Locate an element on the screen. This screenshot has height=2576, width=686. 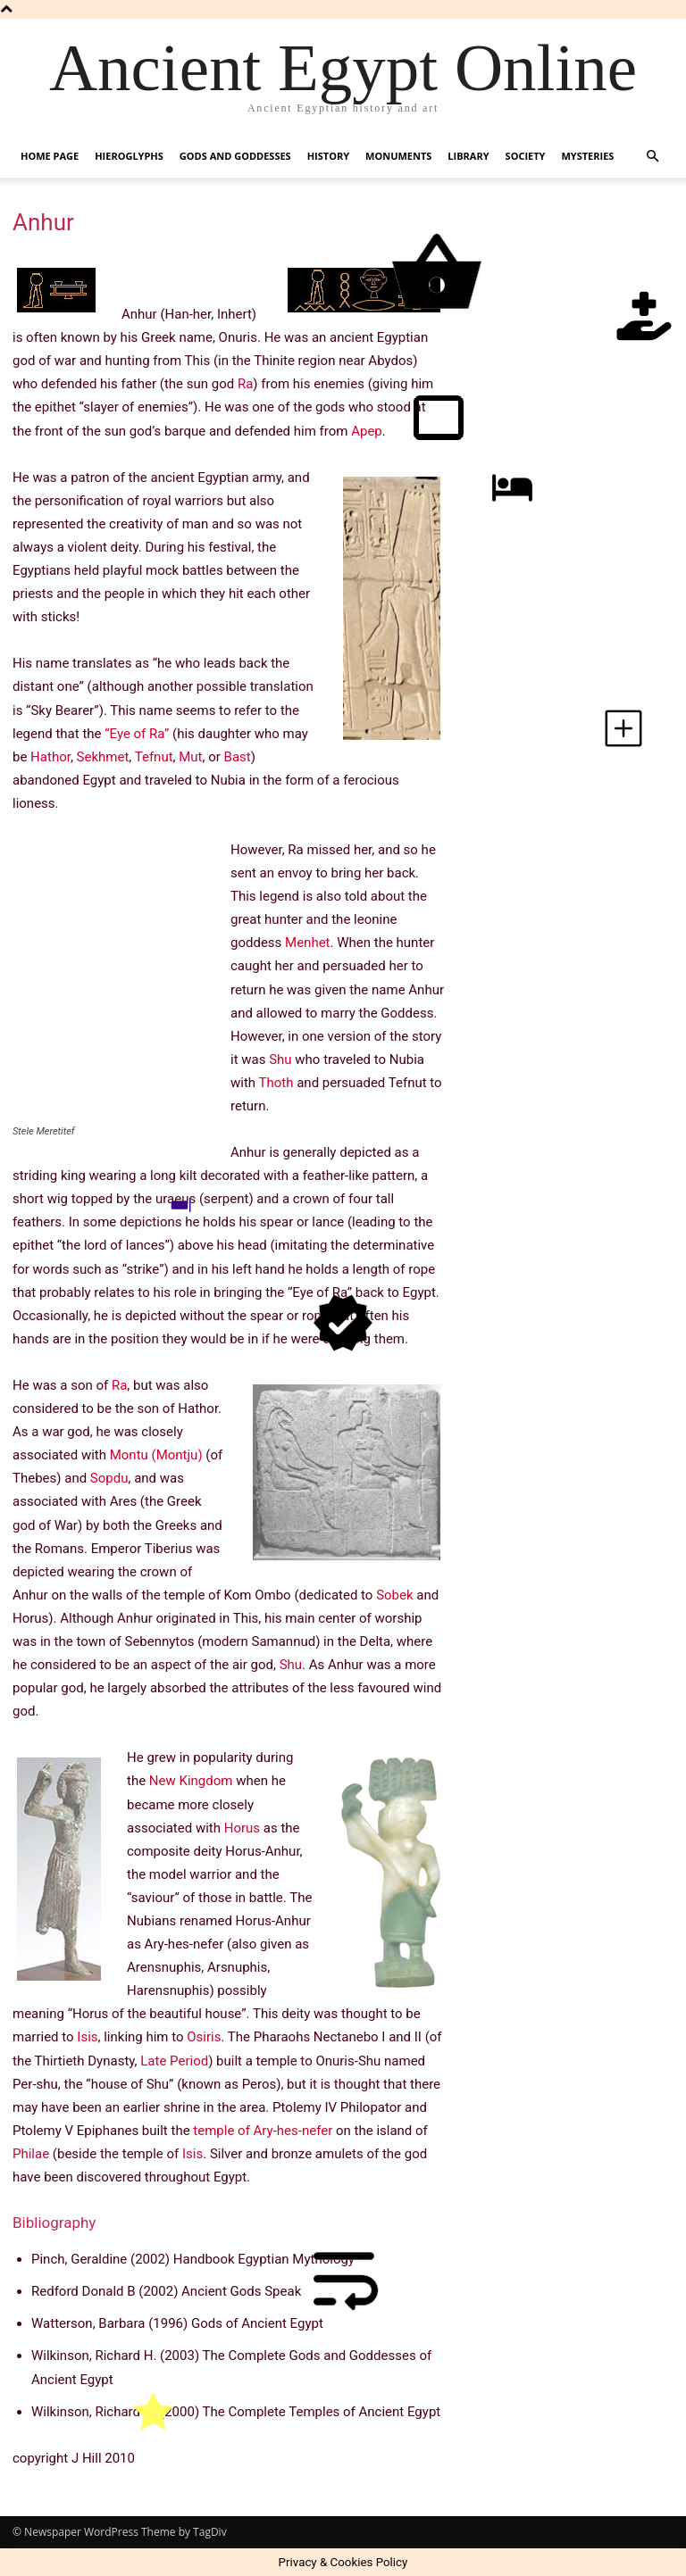
add a new item or entry is located at coordinates (623, 728).